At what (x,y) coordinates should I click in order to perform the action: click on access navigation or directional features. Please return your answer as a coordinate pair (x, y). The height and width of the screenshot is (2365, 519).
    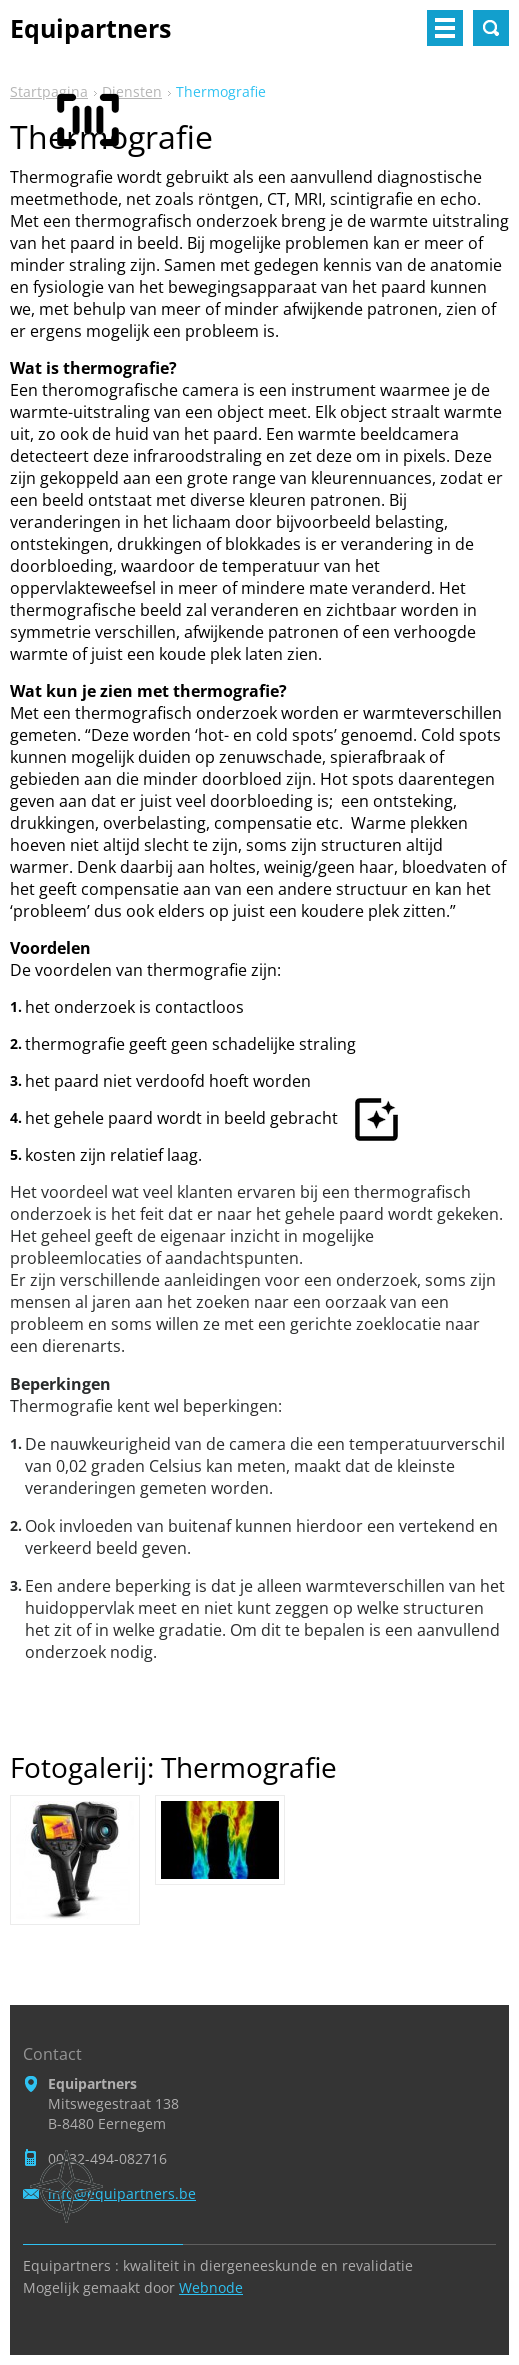
    Looking at the image, I should click on (66, 2186).